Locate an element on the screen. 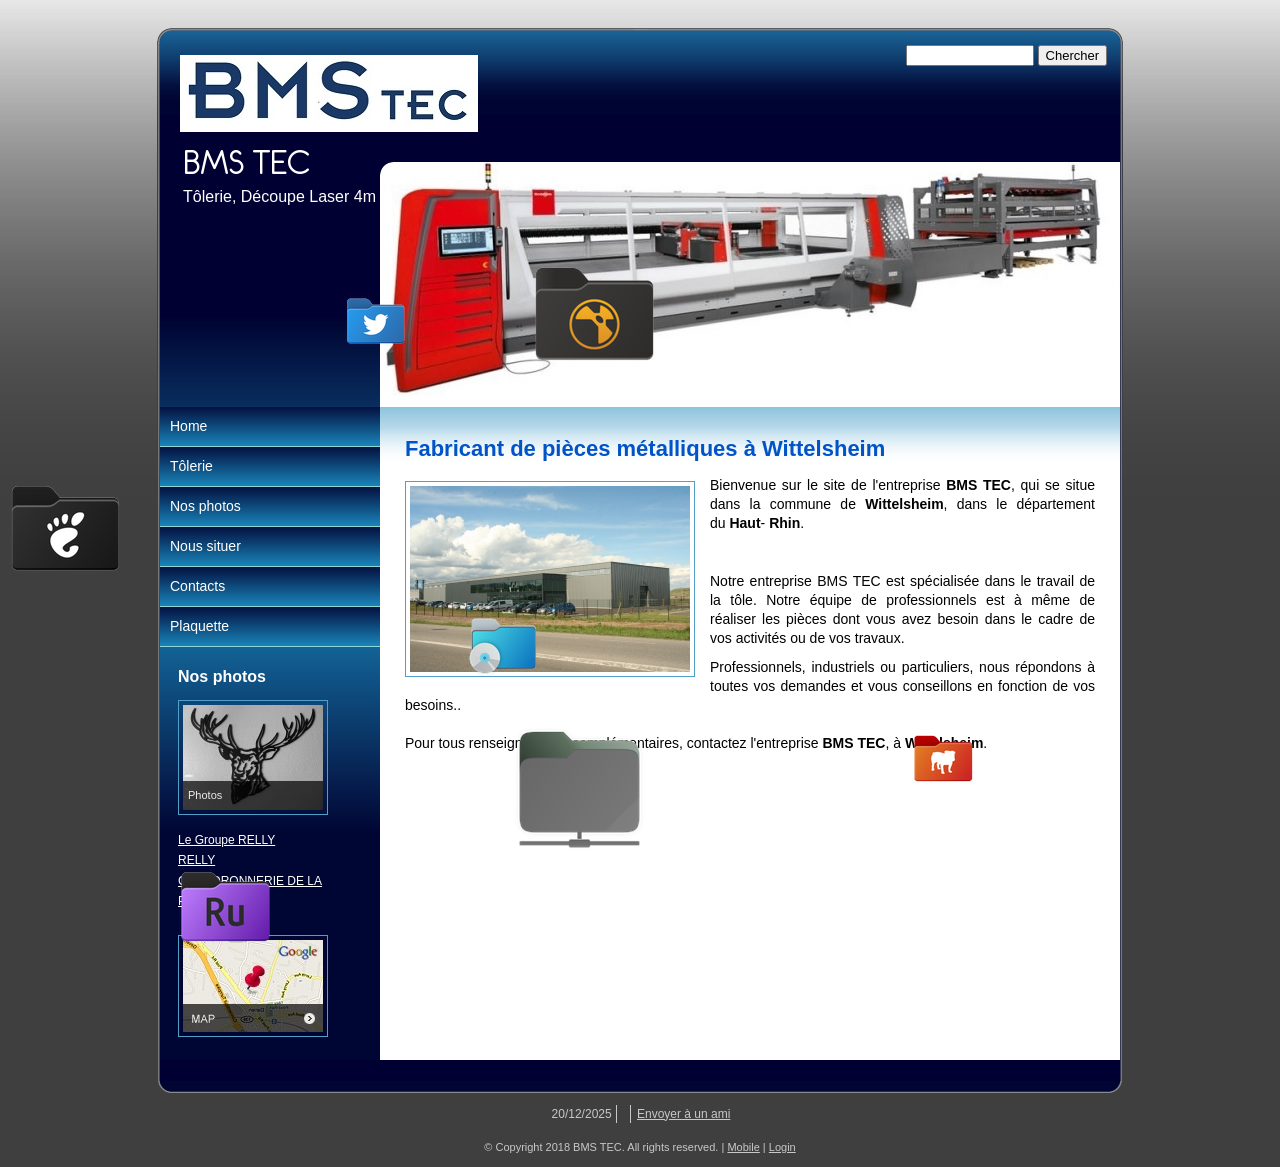 The height and width of the screenshot is (1167, 1280). access a remote or network folder is located at coordinates (579, 787).